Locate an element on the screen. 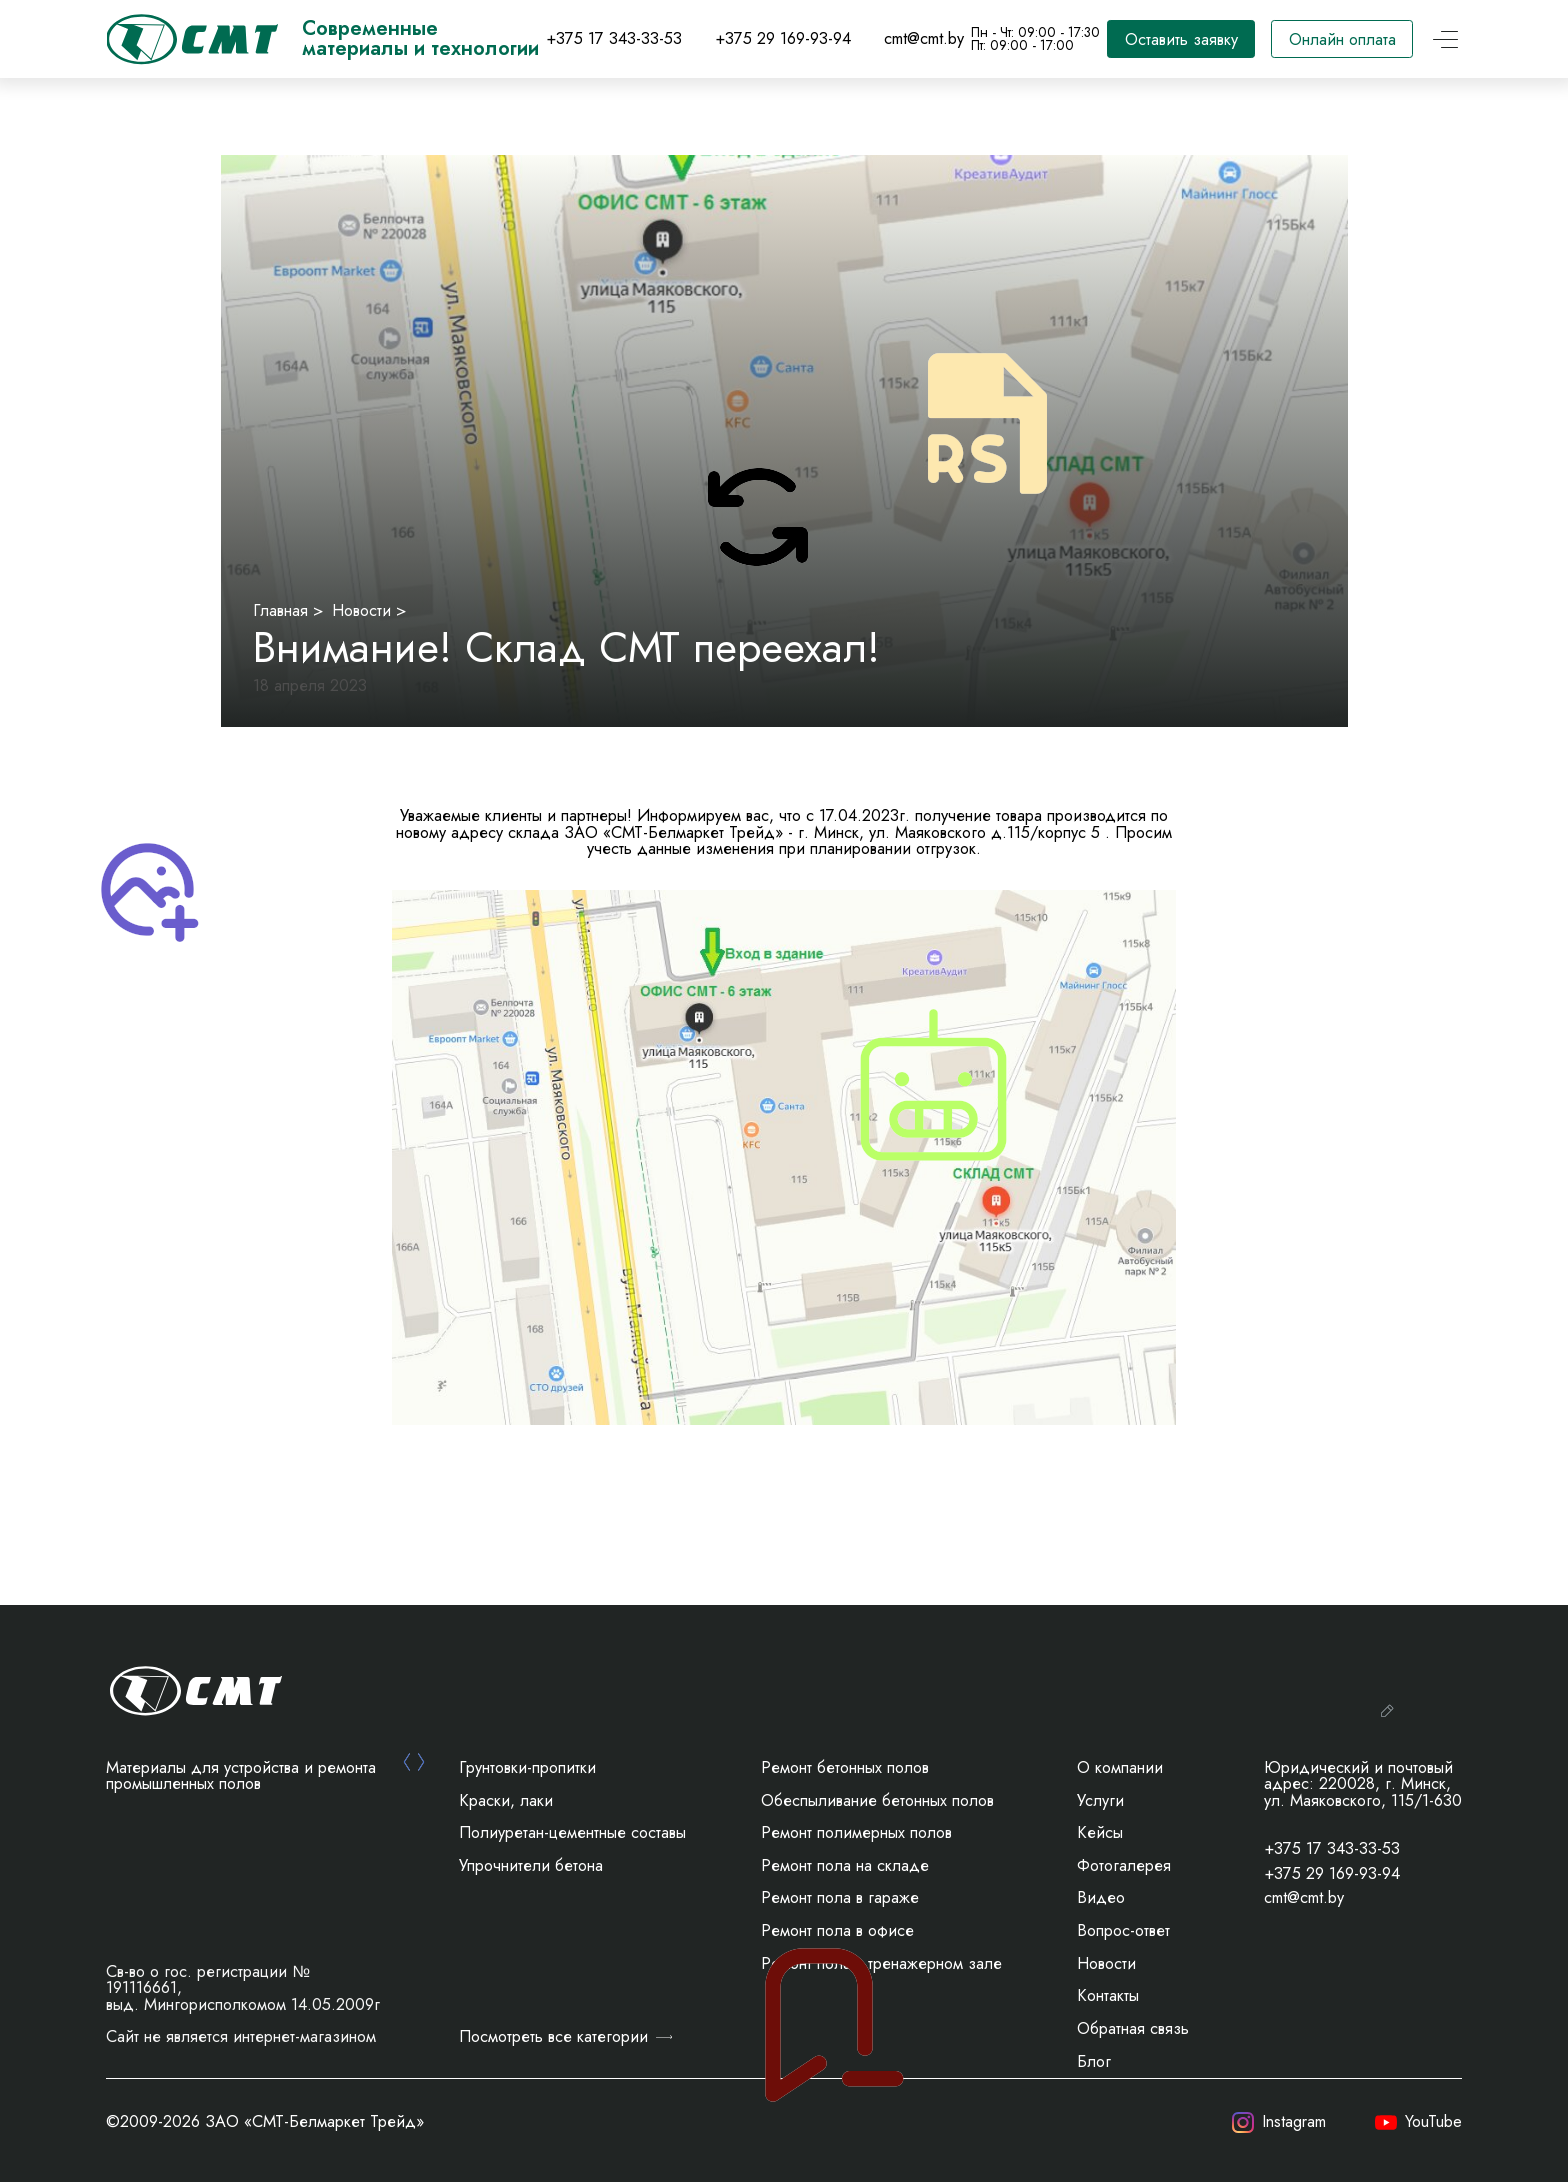 The width and height of the screenshot is (1568, 2182). refresh or reload content is located at coordinates (758, 517).